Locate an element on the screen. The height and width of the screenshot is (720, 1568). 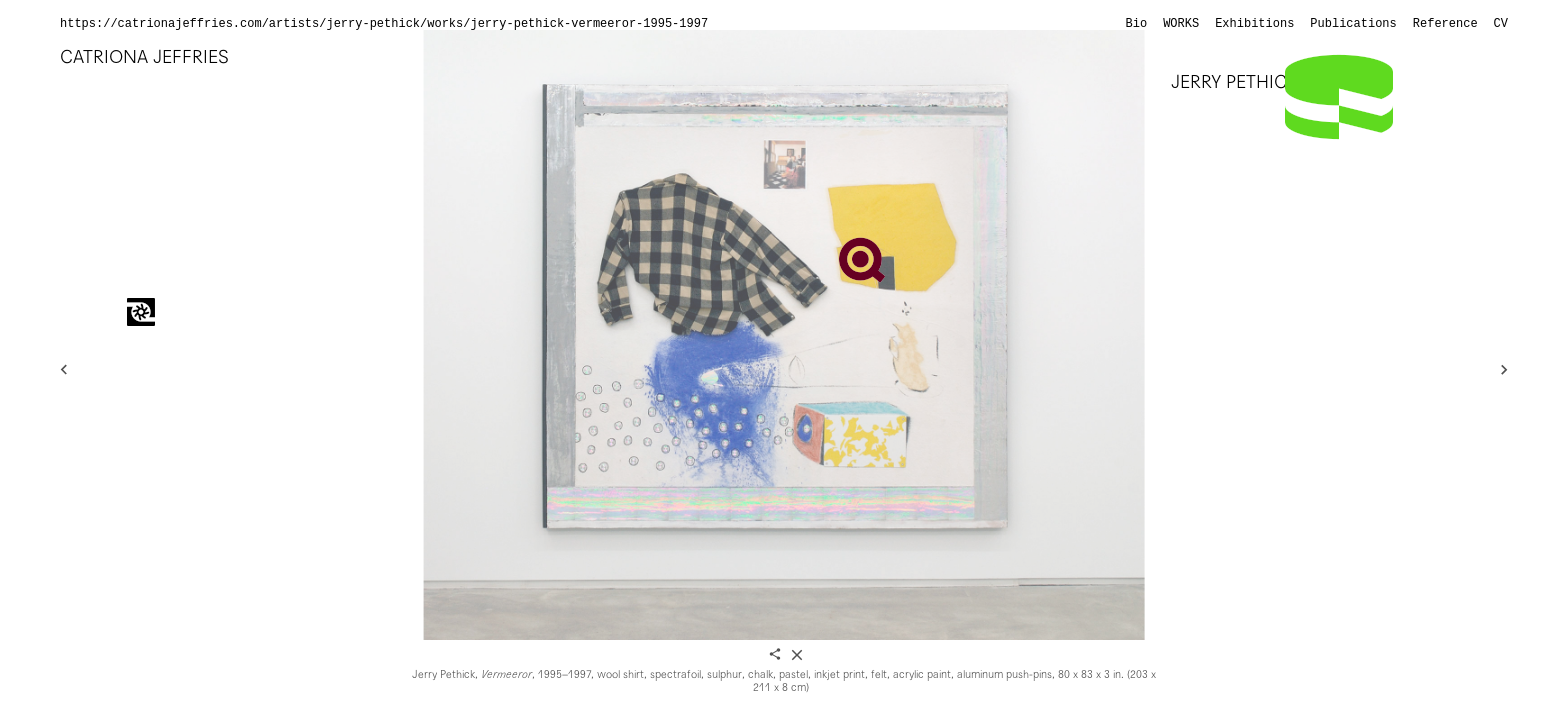
CakePHP framework logo is located at coordinates (1339, 97).